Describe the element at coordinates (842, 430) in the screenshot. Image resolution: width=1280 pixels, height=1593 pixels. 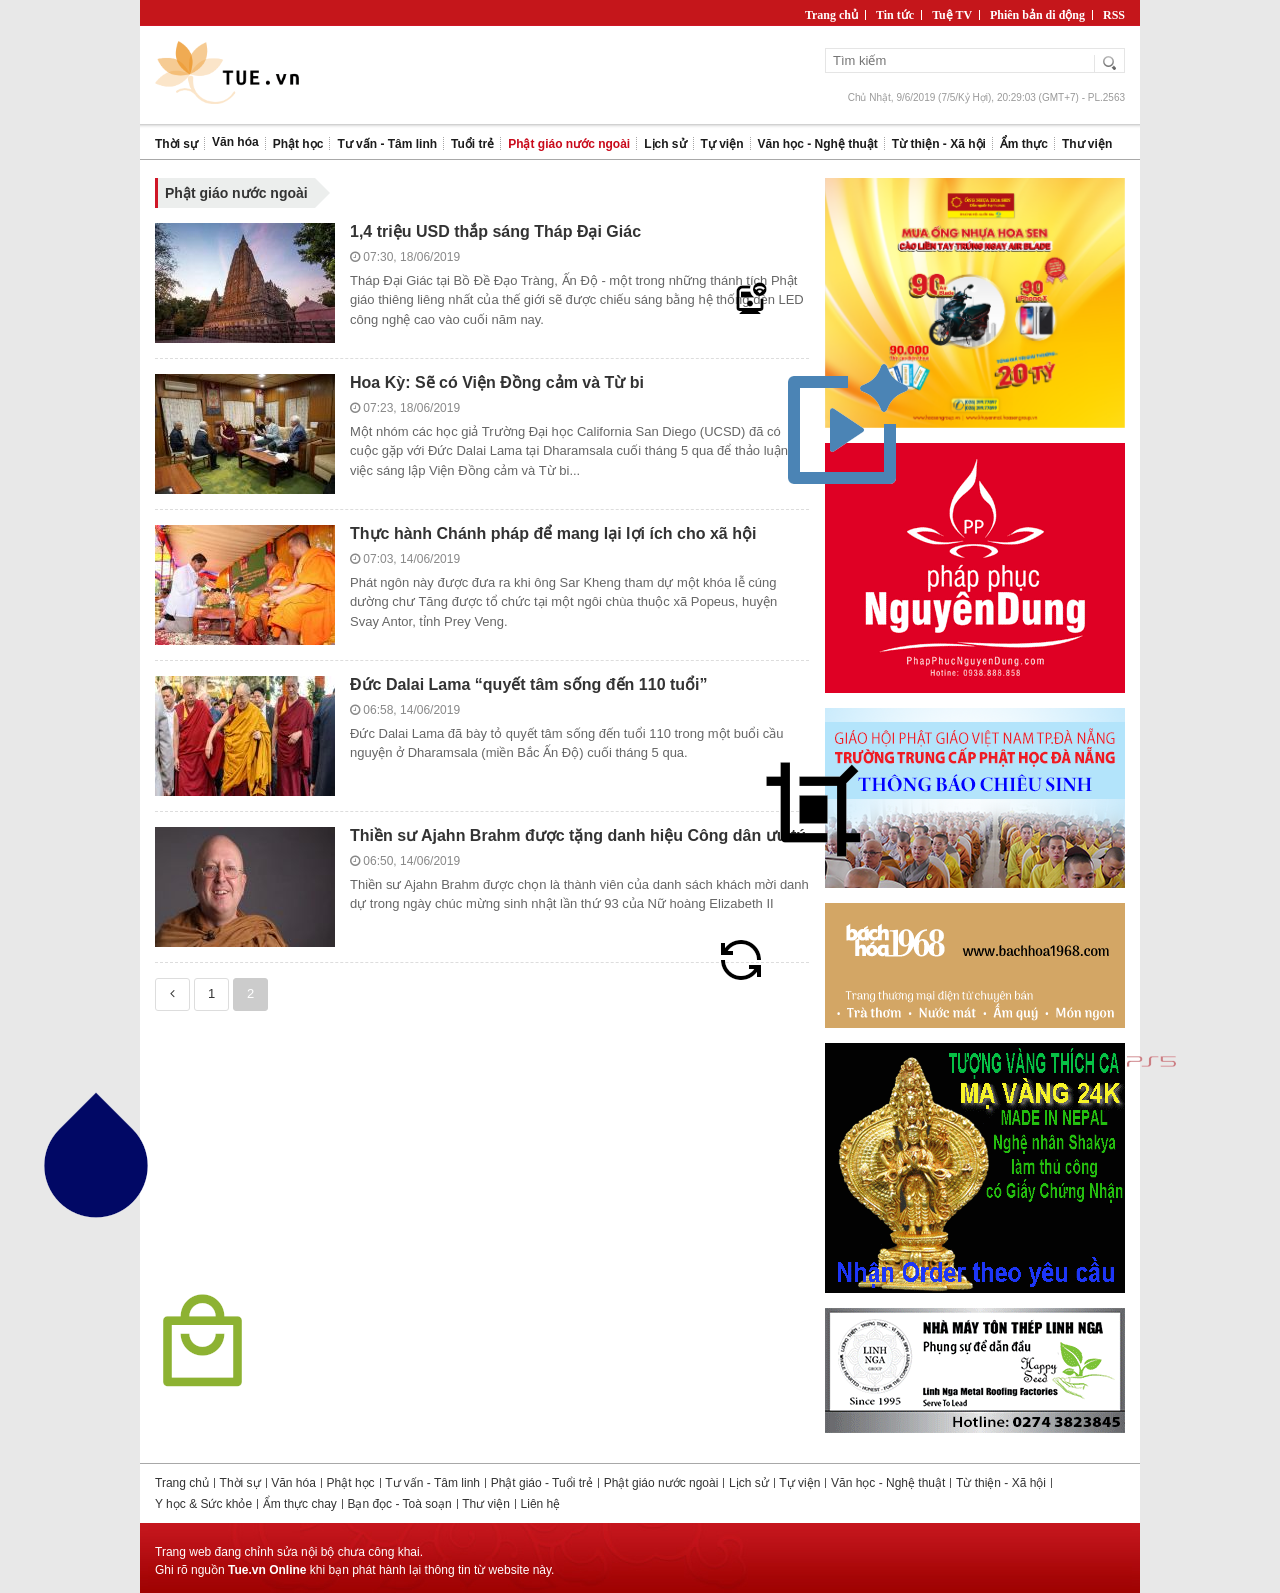
I see `access AI-powered video tools` at that location.